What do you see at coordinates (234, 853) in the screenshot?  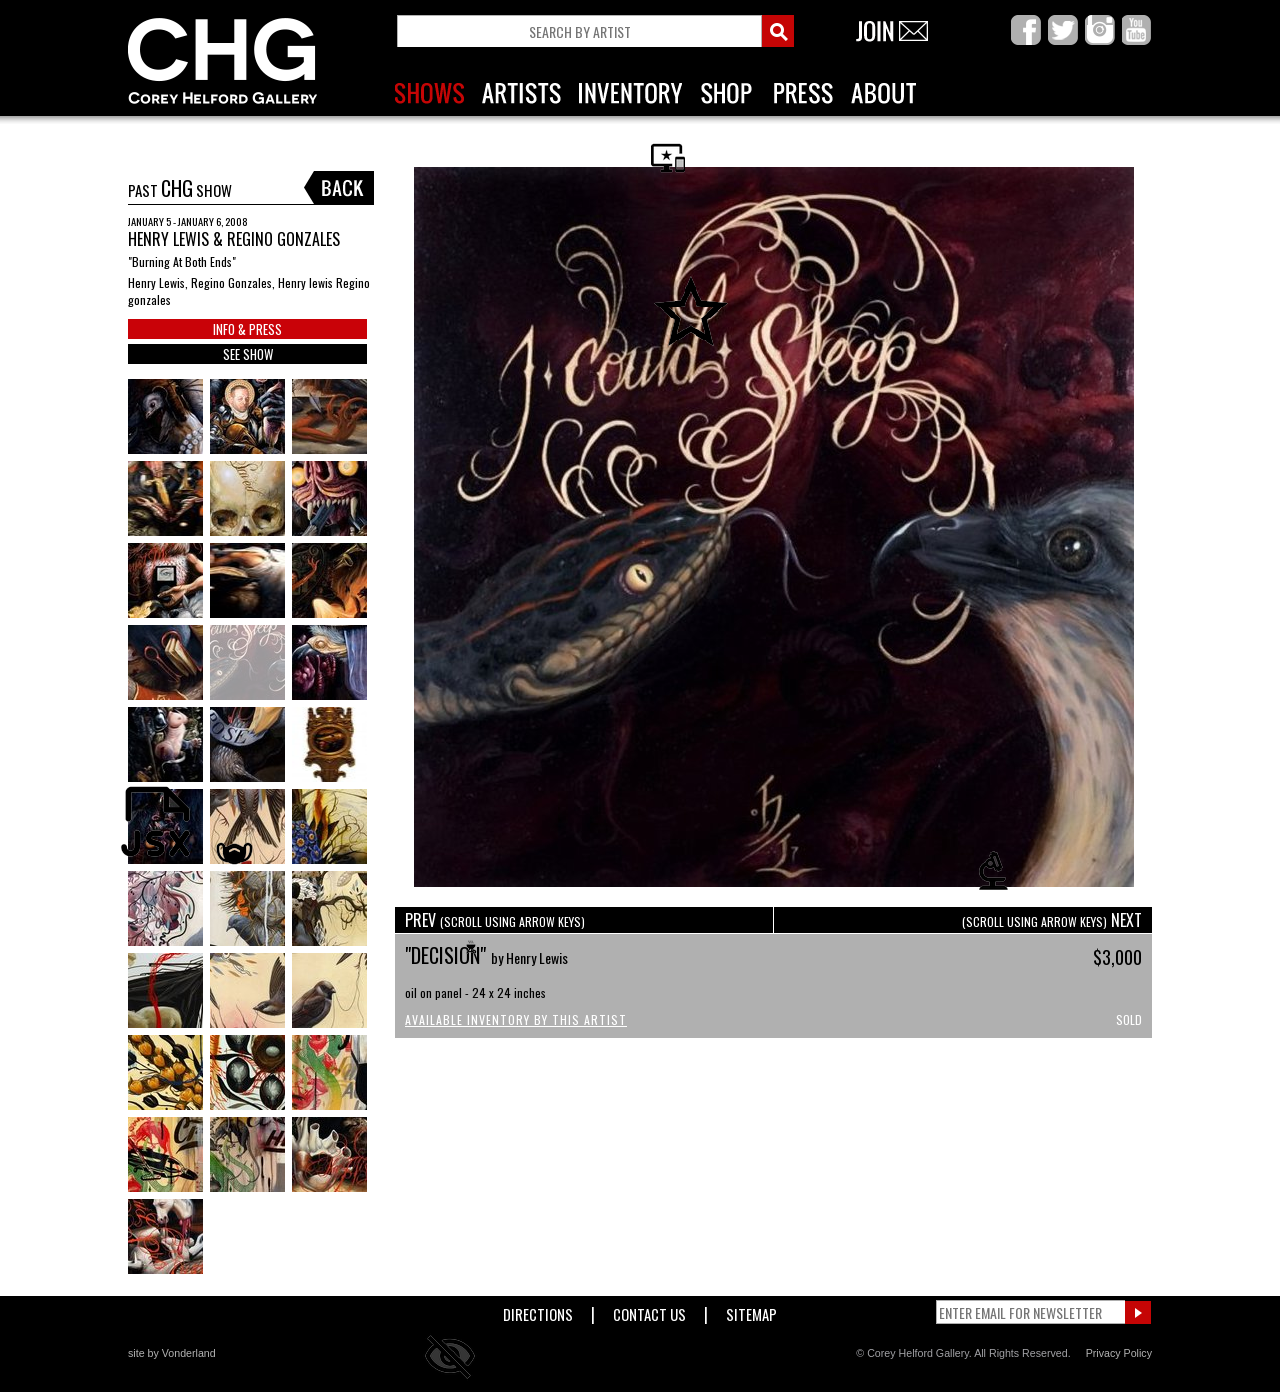 I see `indicates mask required or health safety guidelines` at bounding box center [234, 853].